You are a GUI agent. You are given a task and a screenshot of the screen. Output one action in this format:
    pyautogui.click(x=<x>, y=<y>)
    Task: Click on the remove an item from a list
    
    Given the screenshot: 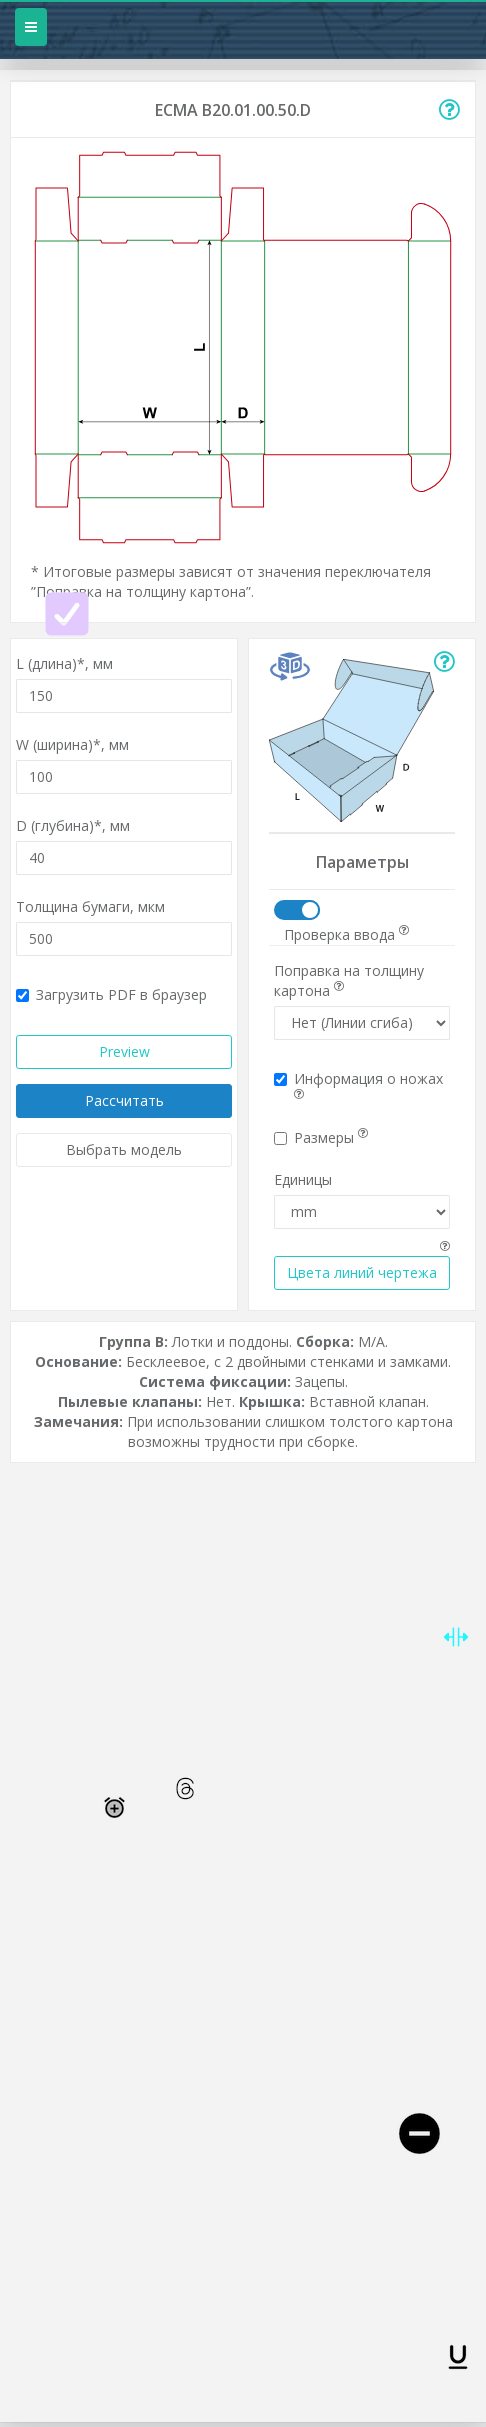 What is the action you would take?
    pyautogui.click(x=419, y=2133)
    